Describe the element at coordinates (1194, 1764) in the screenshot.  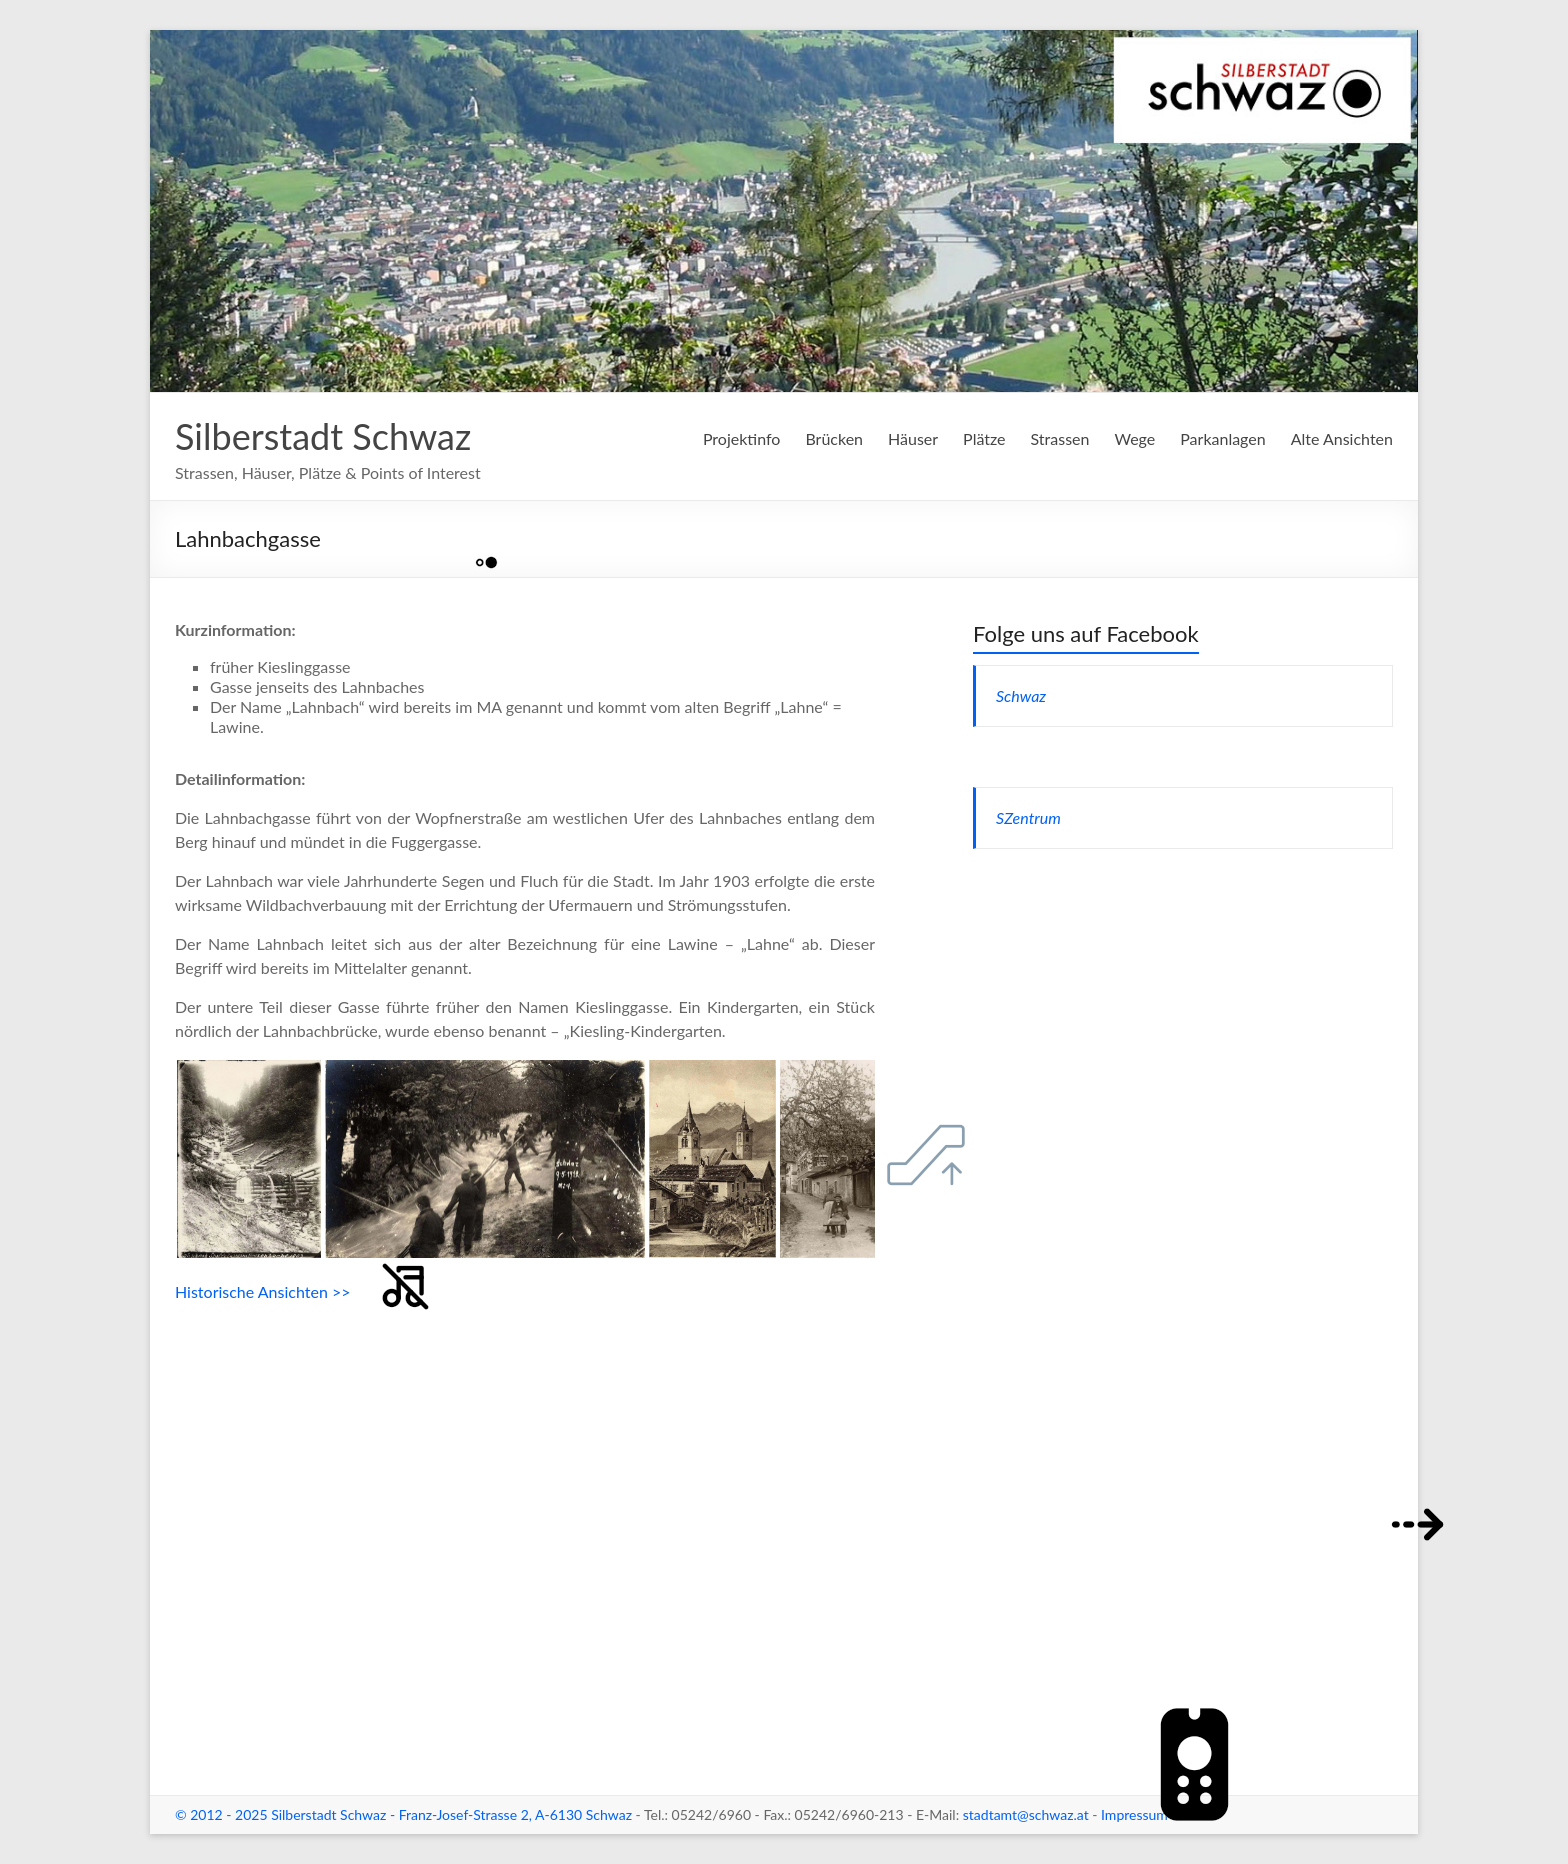
I see `control a connected device remotely` at that location.